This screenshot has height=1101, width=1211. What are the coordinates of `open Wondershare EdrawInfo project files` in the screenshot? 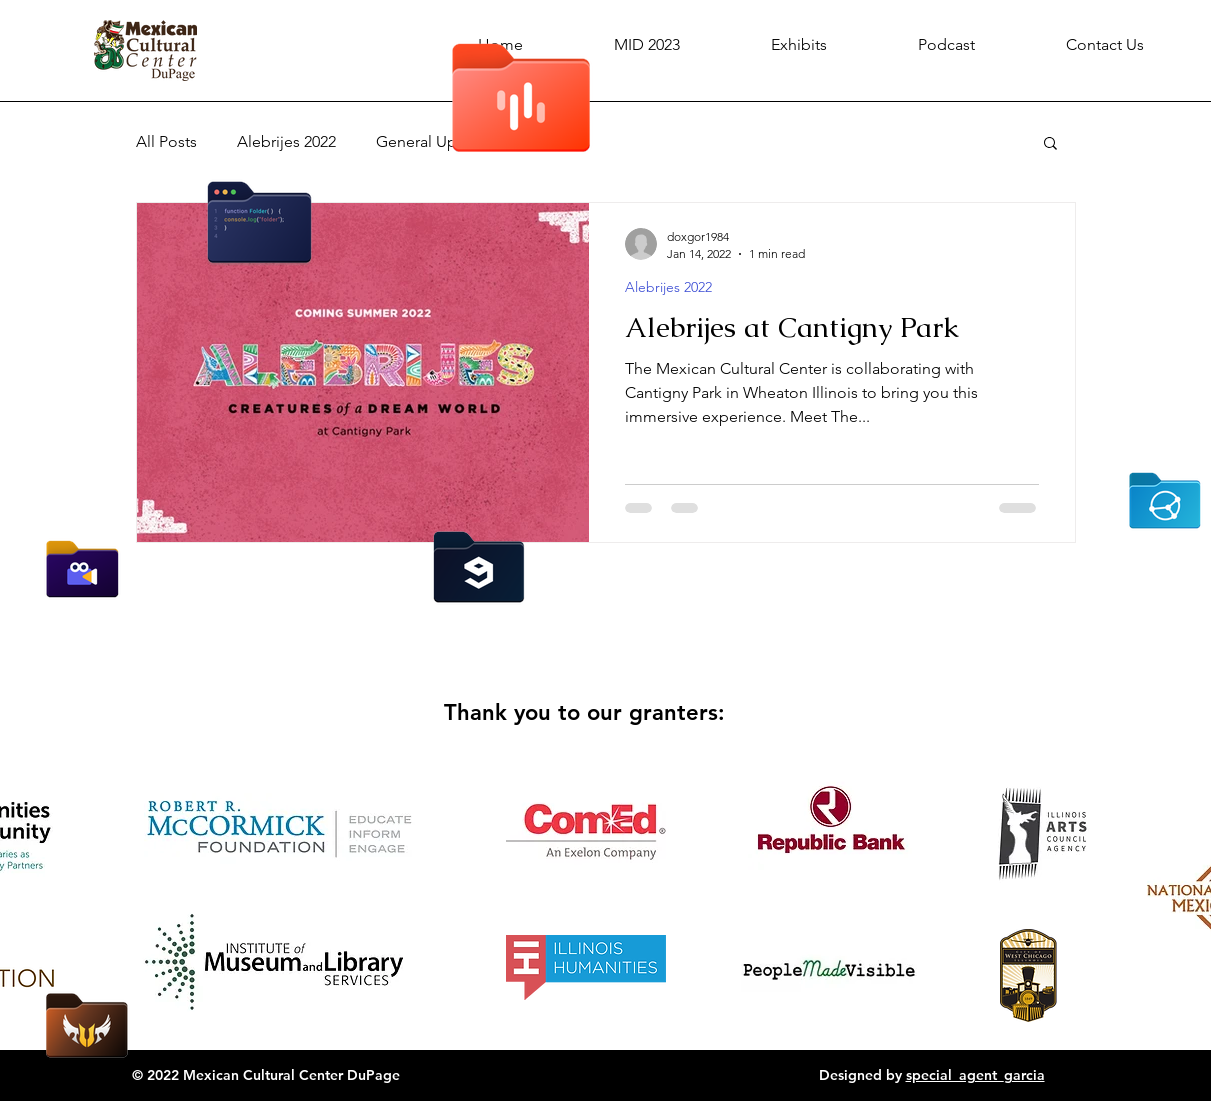 It's located at (520, 101).